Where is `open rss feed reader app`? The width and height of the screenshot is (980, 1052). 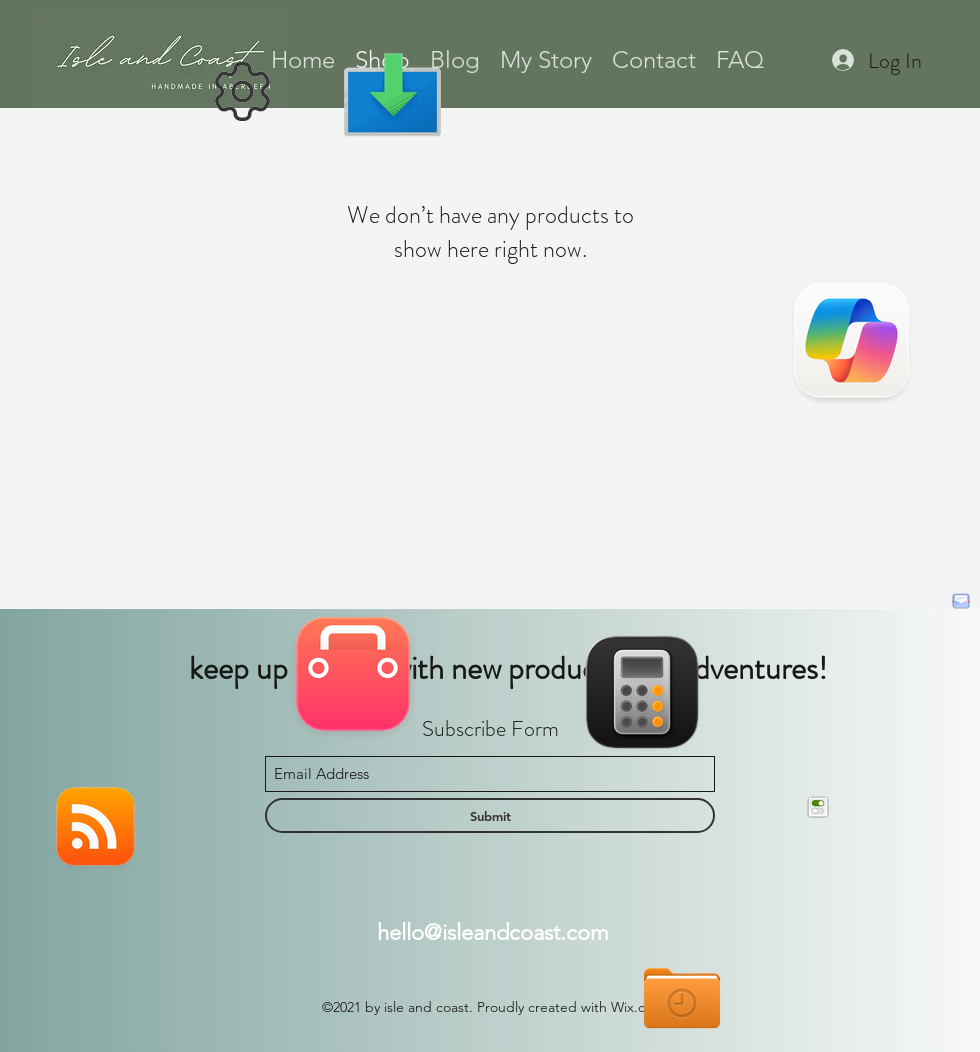
open rss feed reader app is located at coordinates (95, 826).